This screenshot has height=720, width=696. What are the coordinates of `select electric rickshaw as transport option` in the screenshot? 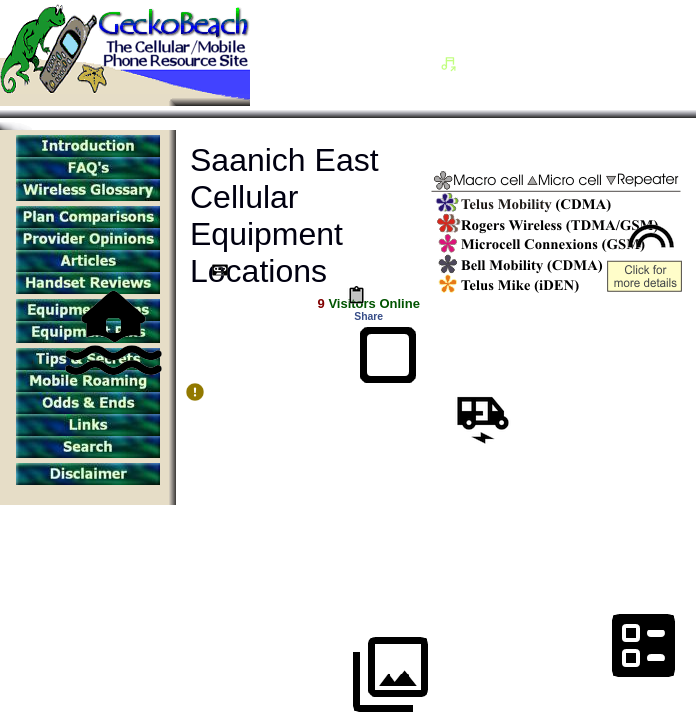 It's located at (483, 418).